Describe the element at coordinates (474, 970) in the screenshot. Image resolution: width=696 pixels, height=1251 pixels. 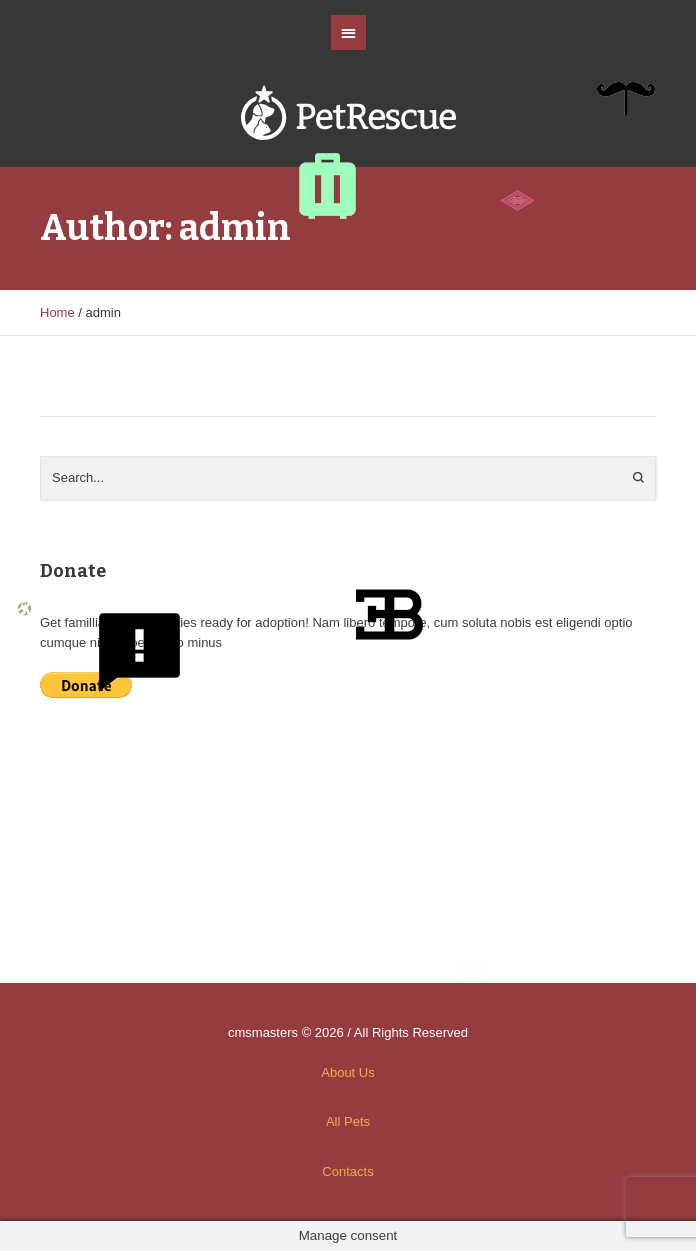
I see `open the BookBub app` at that location.